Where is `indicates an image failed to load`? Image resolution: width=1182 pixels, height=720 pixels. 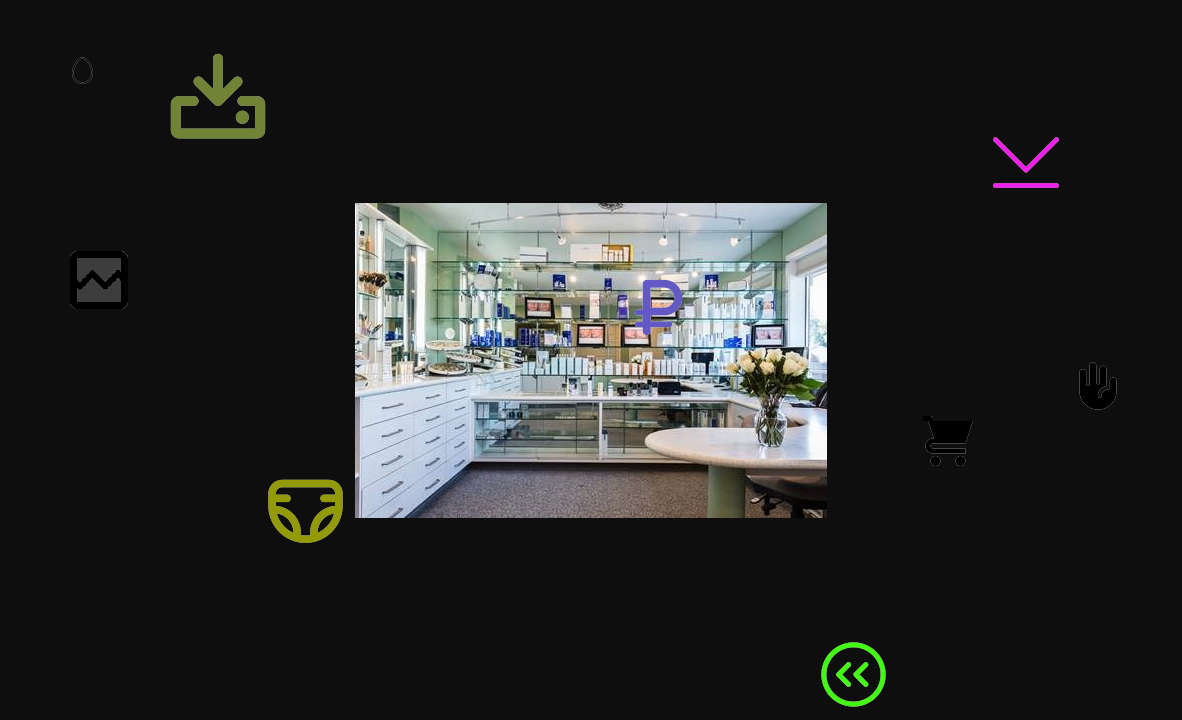 indicates an image failed to load is located at coordinates (99, 280).